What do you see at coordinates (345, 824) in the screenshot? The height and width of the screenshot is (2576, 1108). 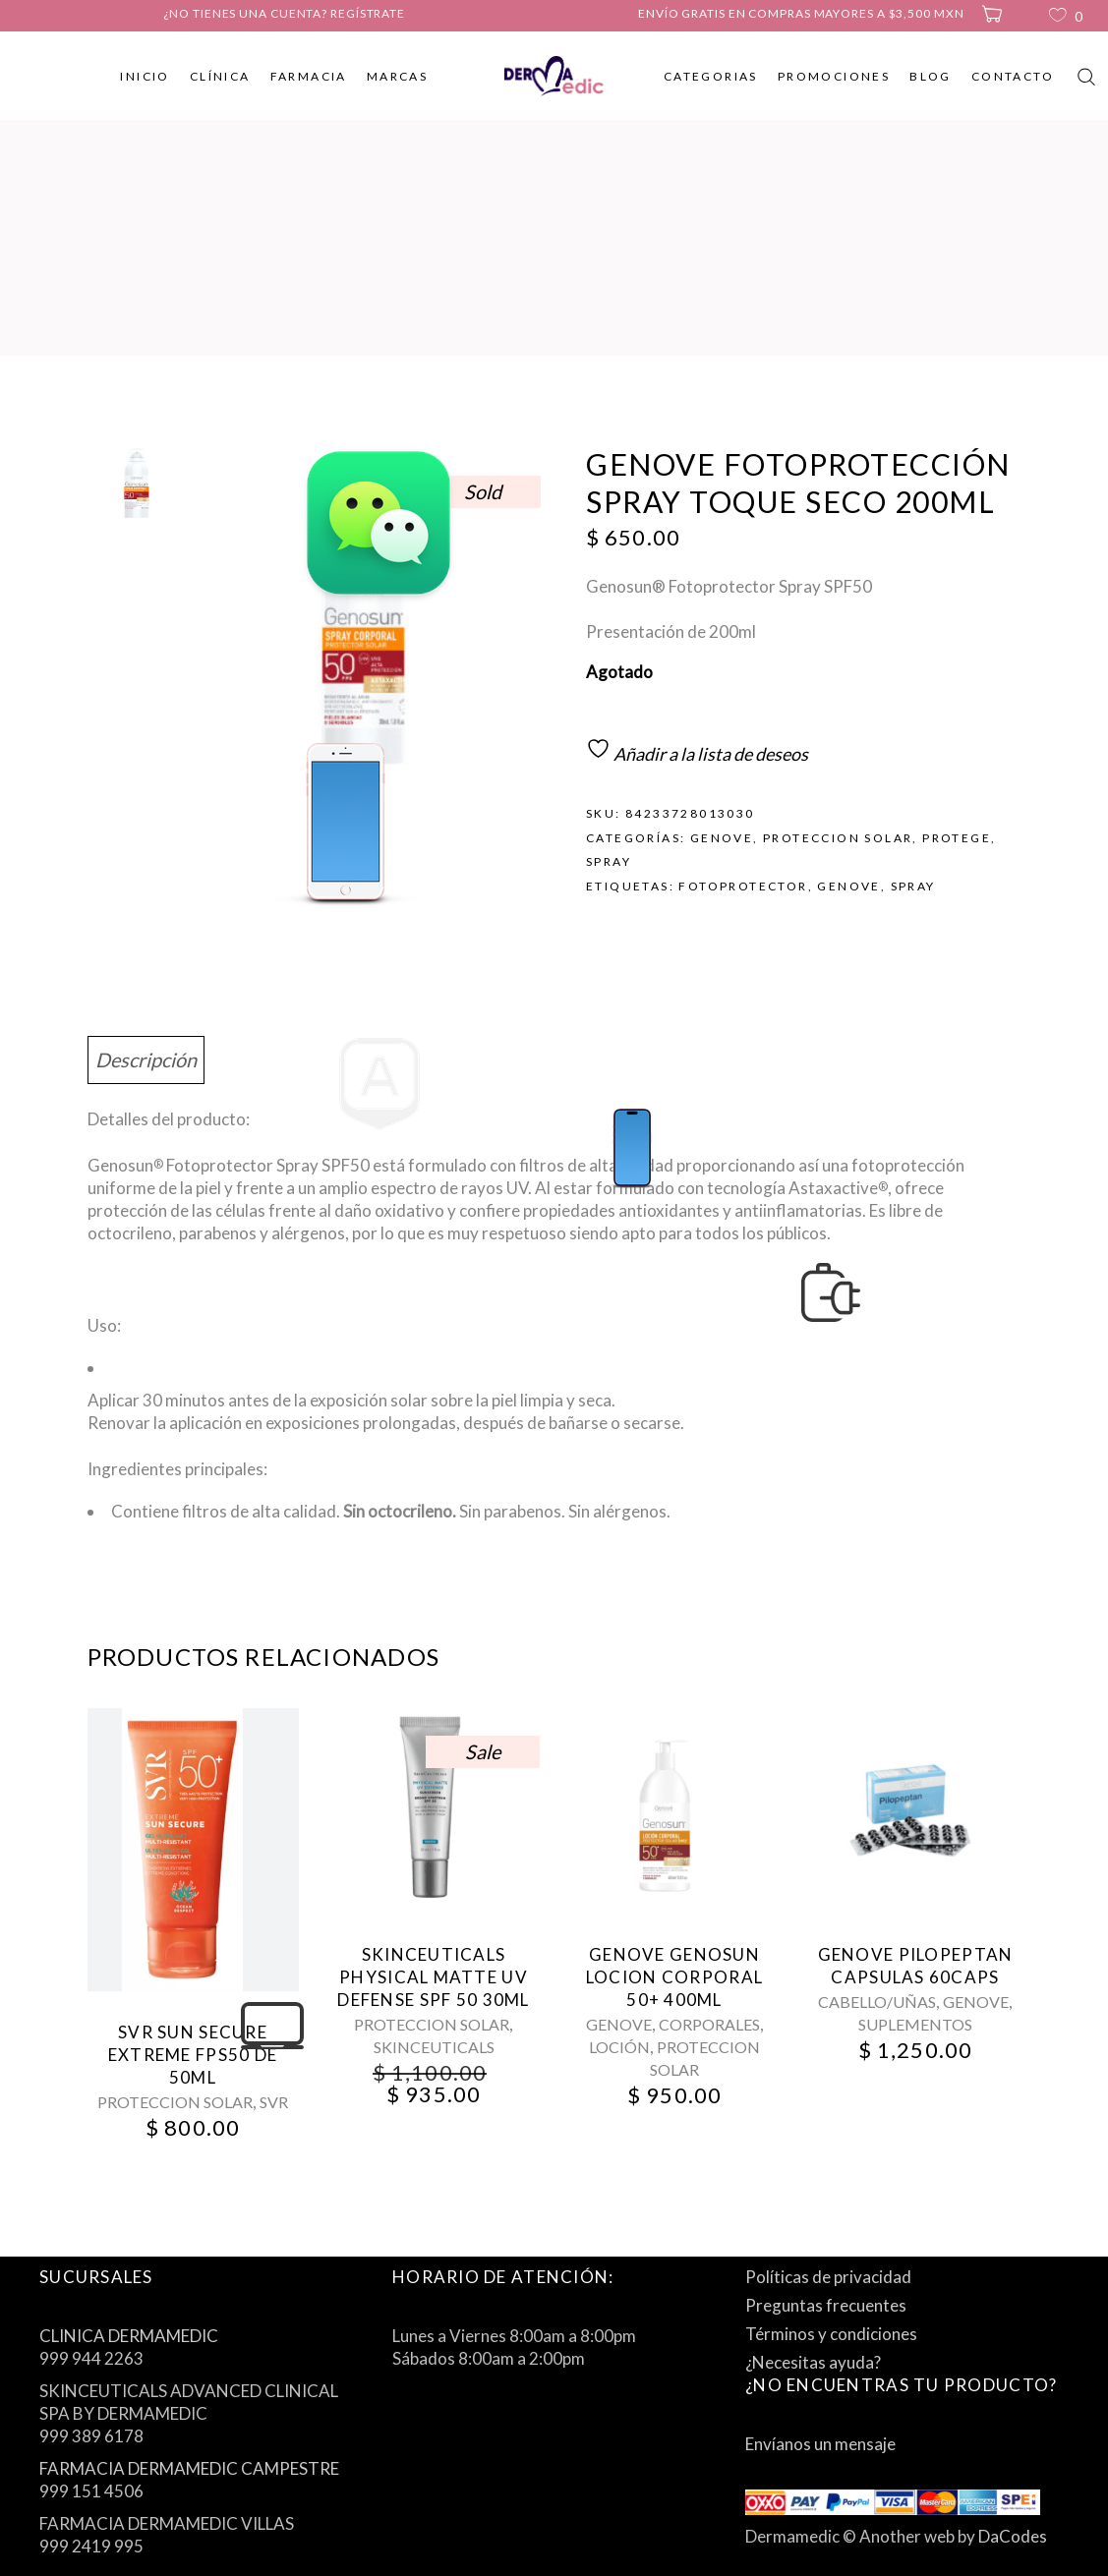 I see `iPhone 7 Plus device icon` at bounding box center [345, 824].